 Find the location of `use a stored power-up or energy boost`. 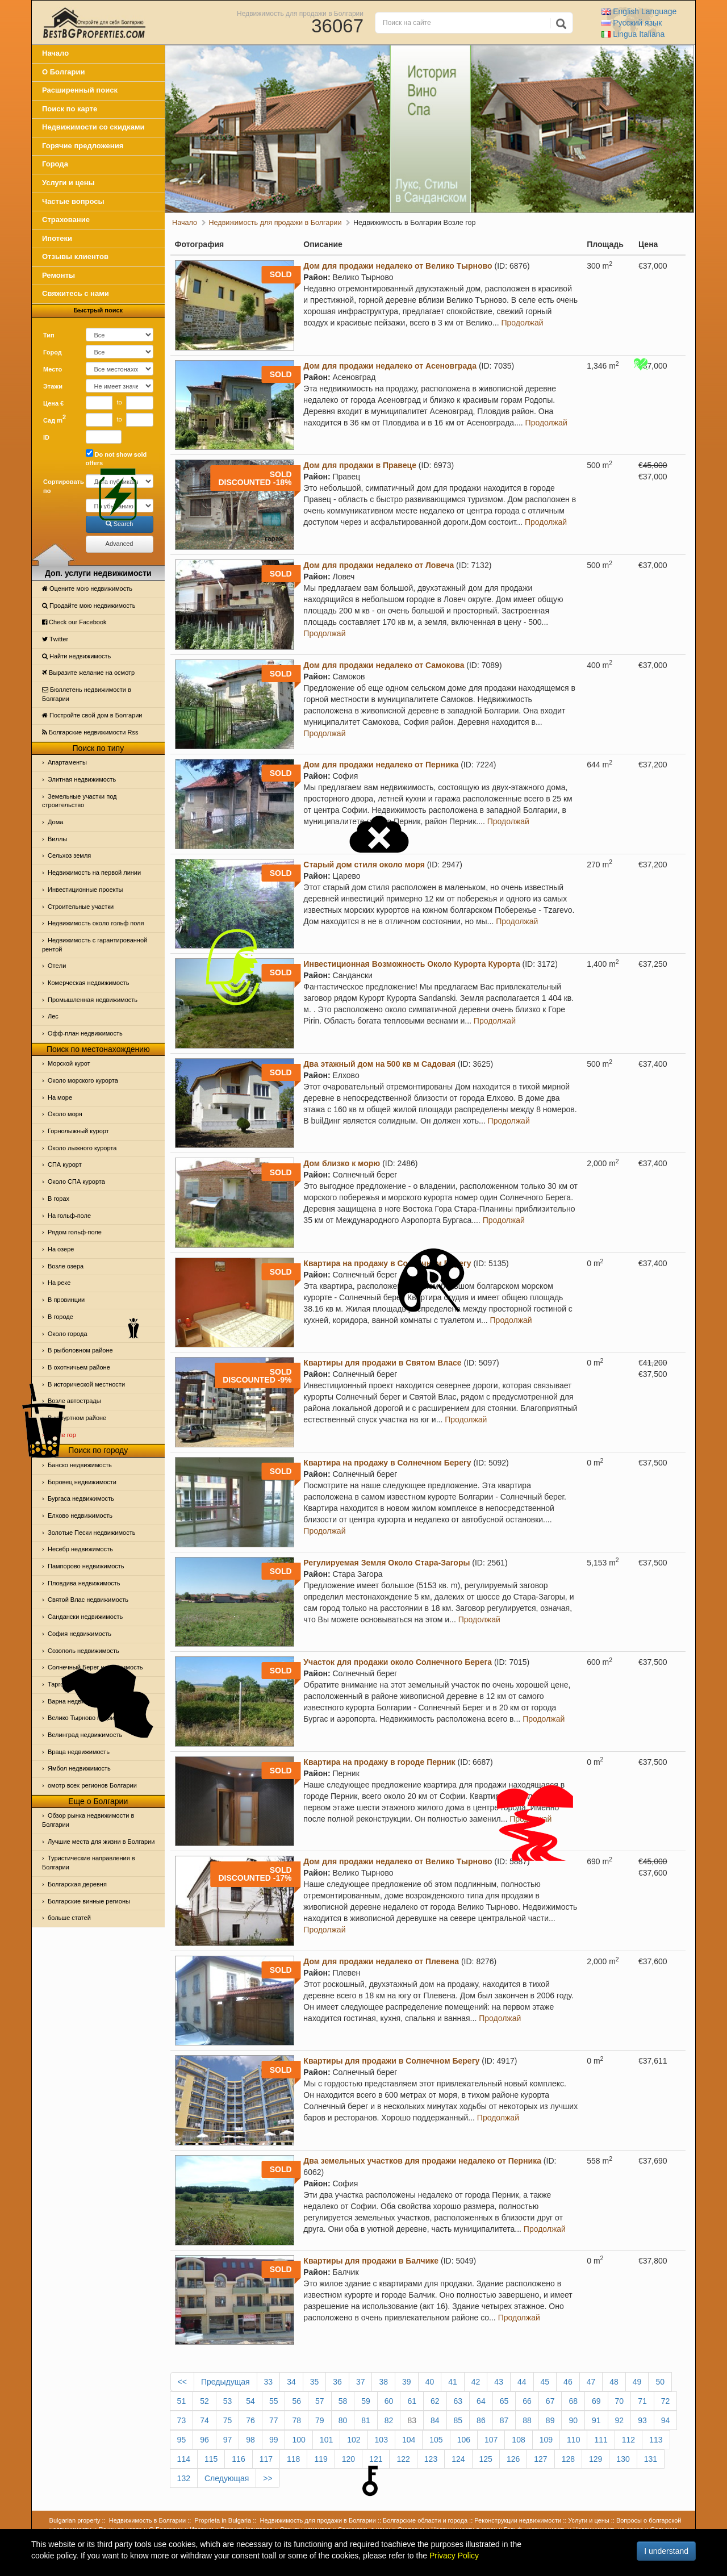

use a stored power-up or energy boost is located at coordinates (117, 494).